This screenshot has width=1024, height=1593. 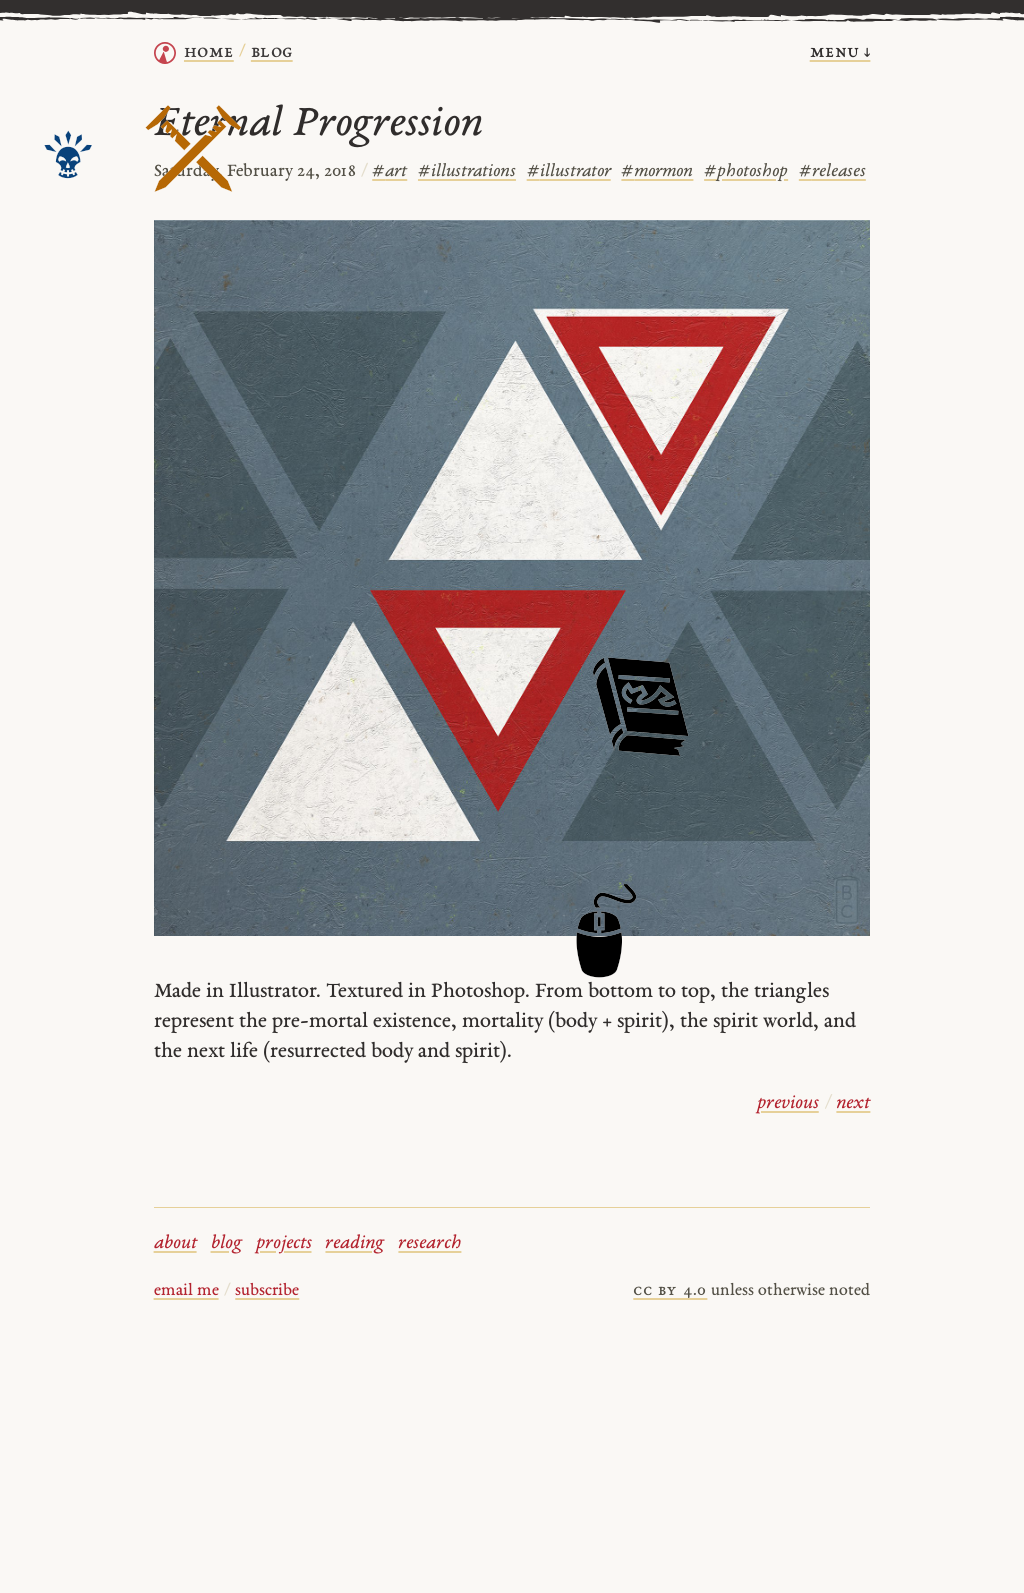 I want to click on crafting or construction materials in a game inventory, so click(x=193, y=147).